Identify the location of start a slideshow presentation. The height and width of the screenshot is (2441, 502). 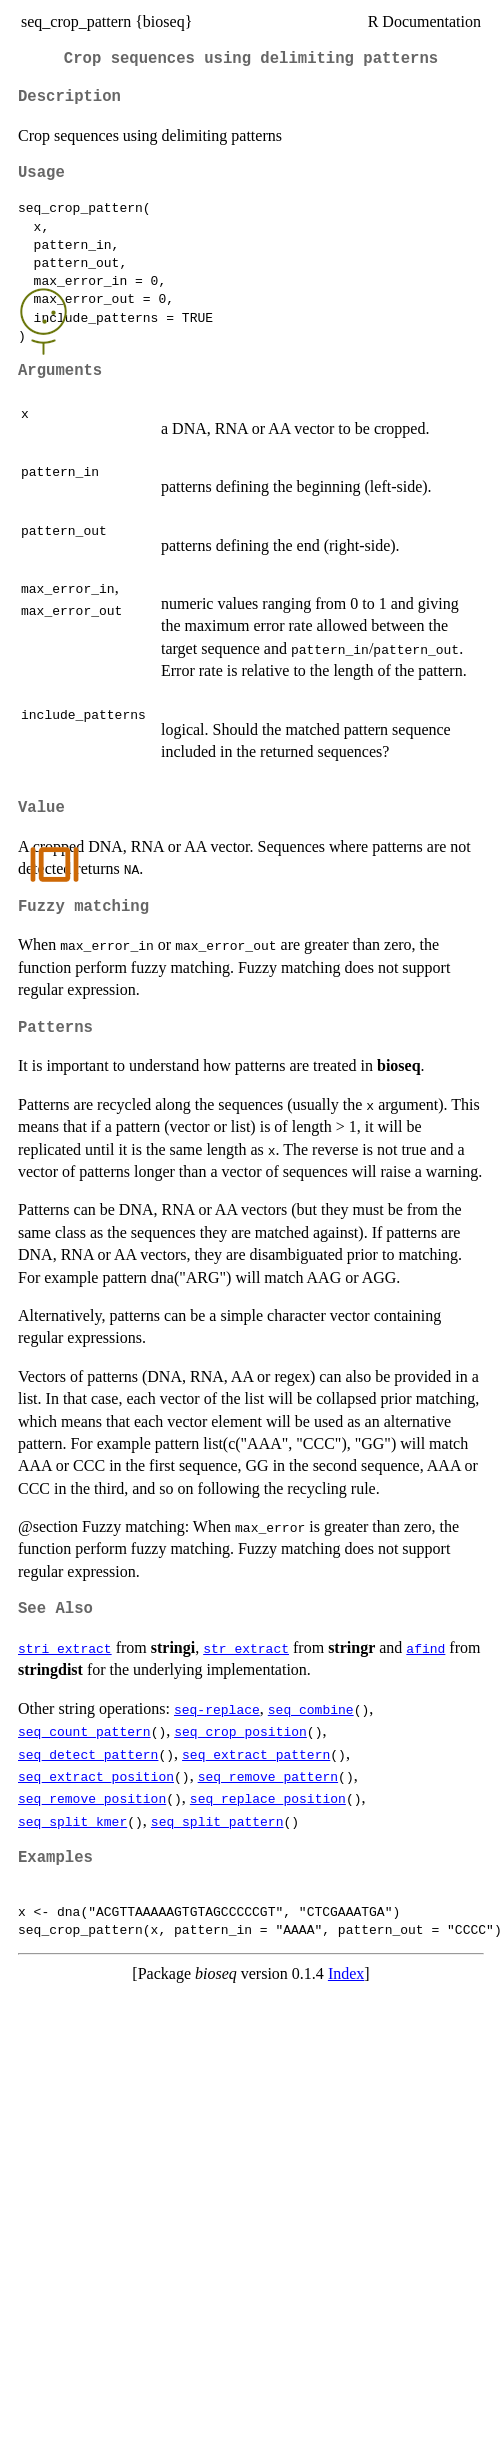
(54, 864).